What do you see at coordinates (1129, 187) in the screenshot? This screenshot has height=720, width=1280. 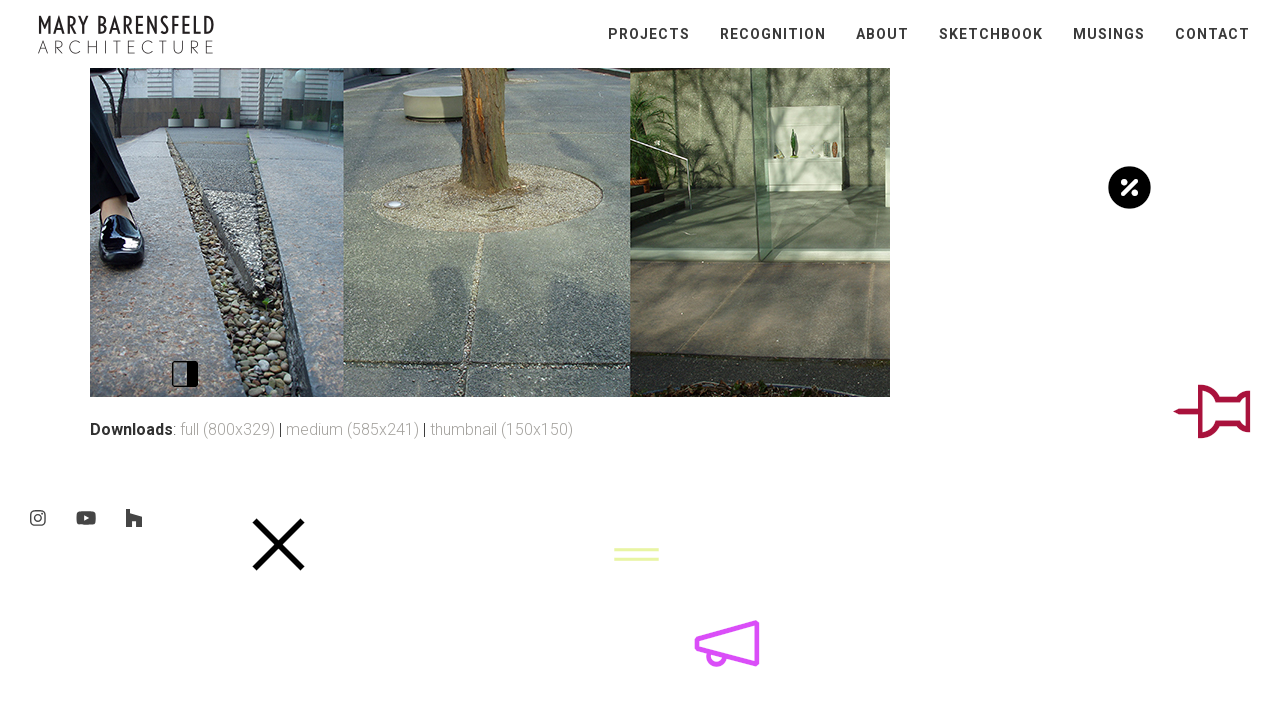 I see `view available discounts or promotions` at bounding box center [1129, 187].